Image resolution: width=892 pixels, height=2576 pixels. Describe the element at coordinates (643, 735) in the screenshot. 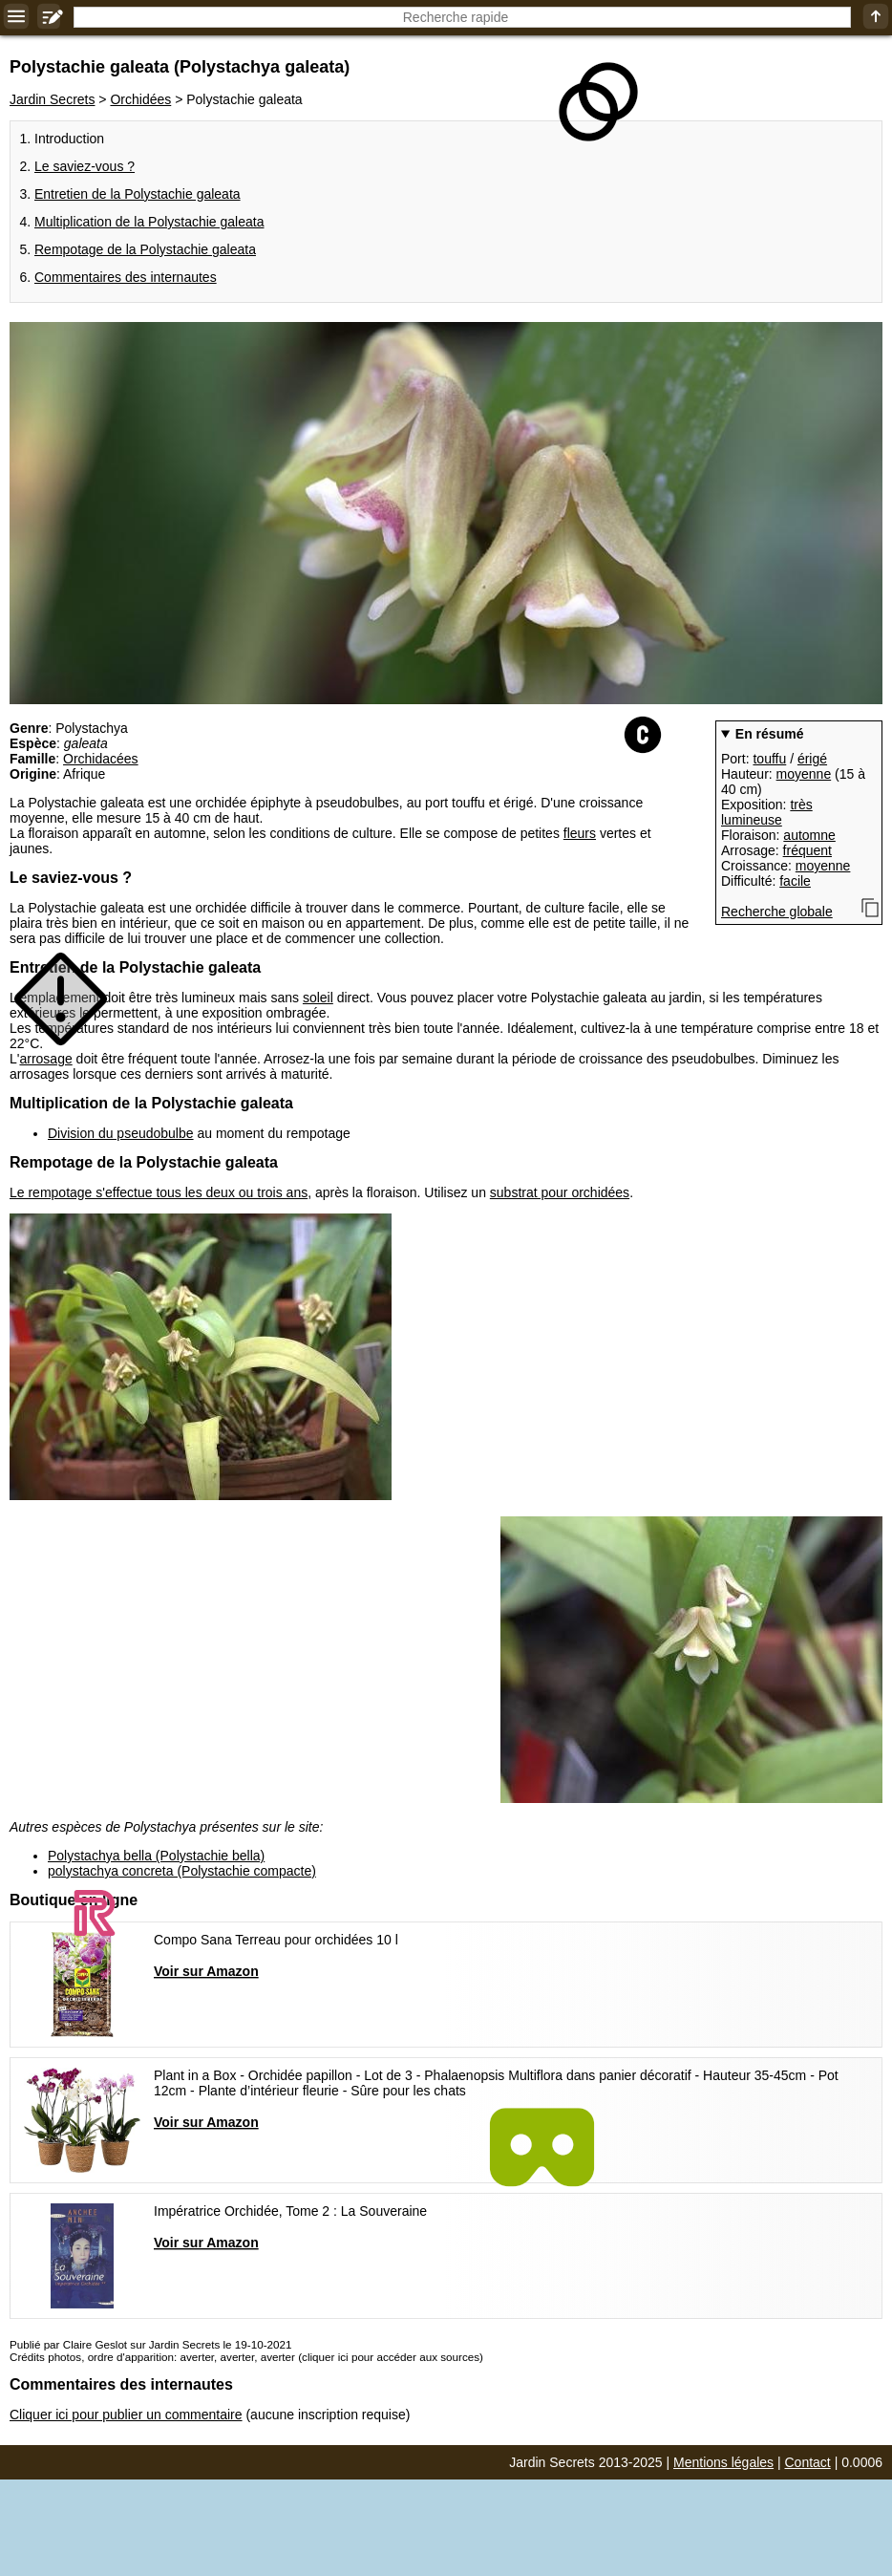

I see `indicates copyright status` at that location.